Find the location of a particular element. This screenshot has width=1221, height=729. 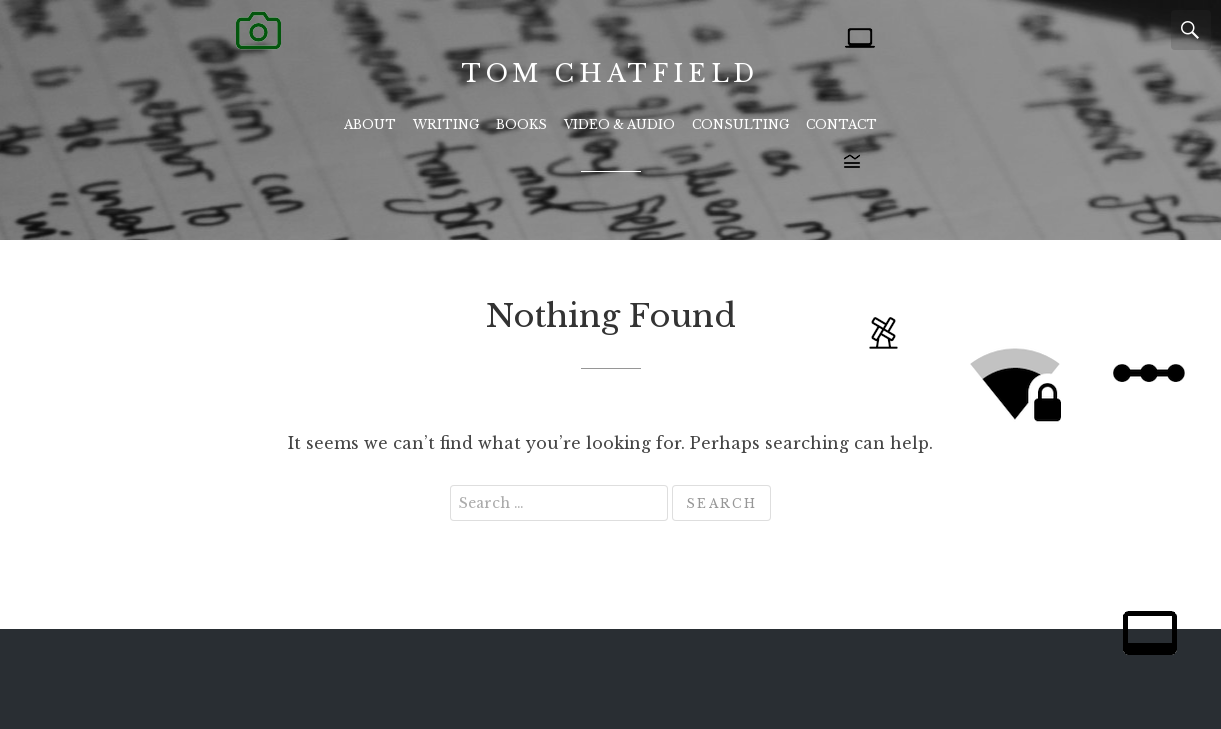

indicates wind or renewable energy settings is located at coordinates (883, 333).